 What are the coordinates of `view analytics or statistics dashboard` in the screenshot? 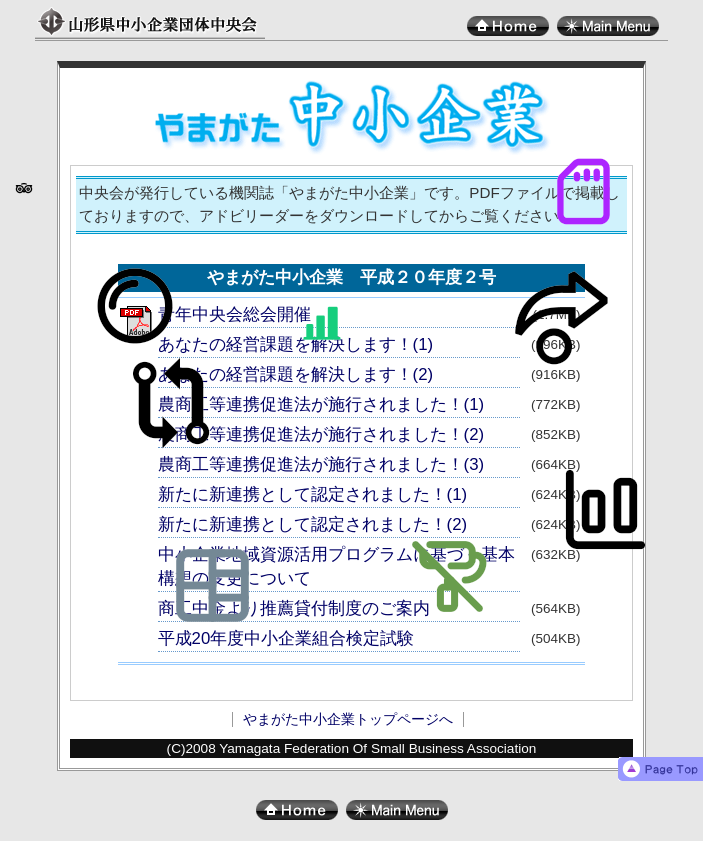 It's located at (605, 509).